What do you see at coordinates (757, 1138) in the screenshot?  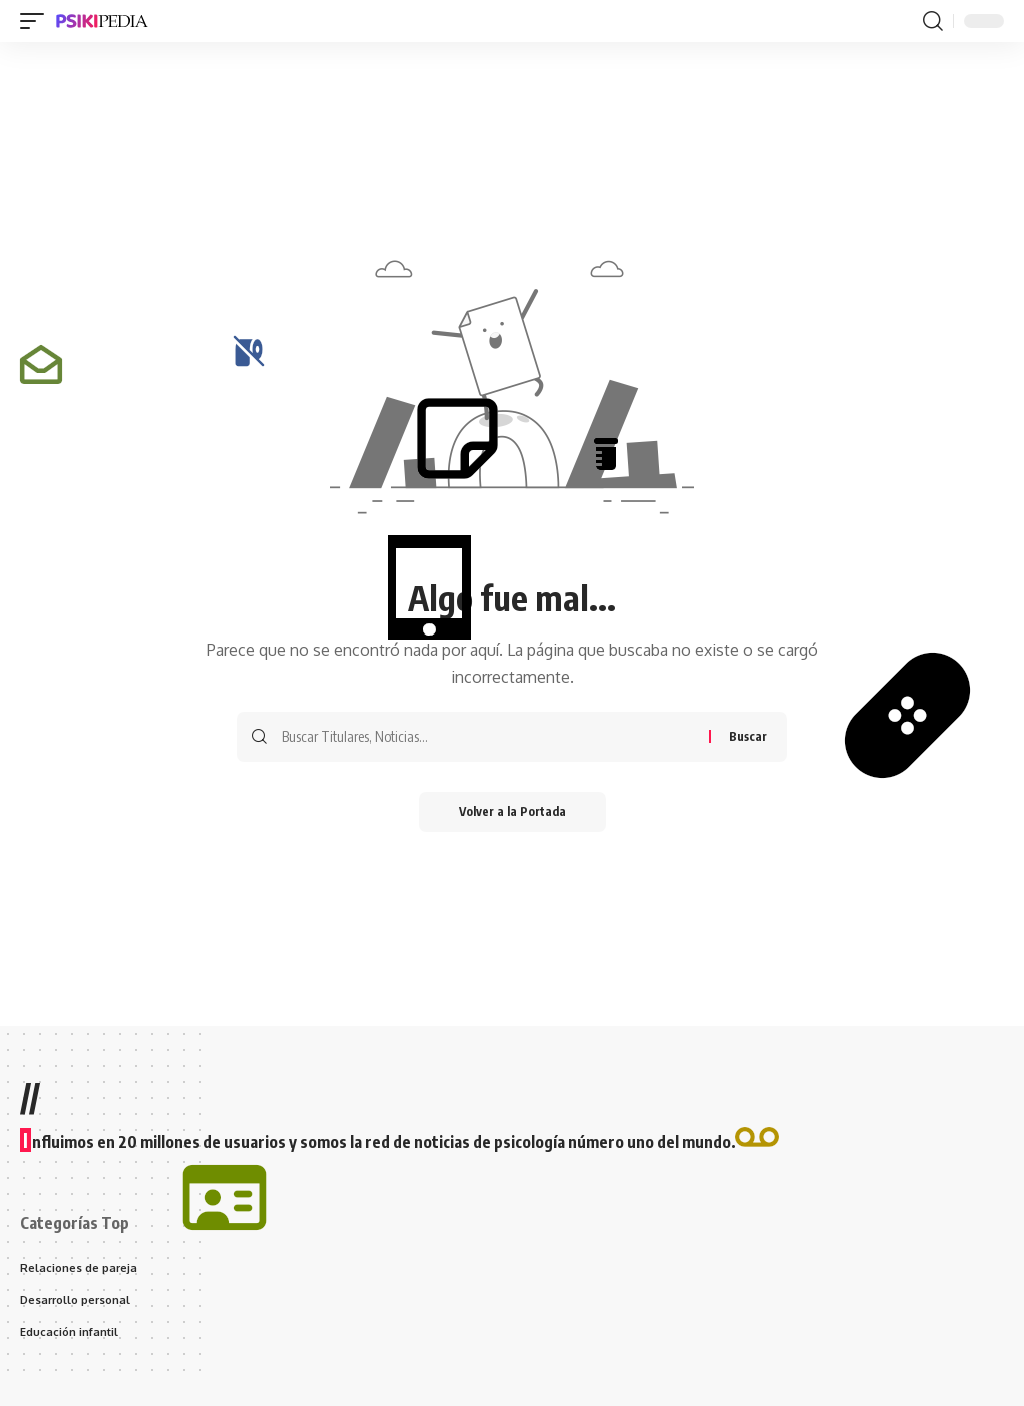 I see `access your voicemail messages` at bounding box center [757, 1138].